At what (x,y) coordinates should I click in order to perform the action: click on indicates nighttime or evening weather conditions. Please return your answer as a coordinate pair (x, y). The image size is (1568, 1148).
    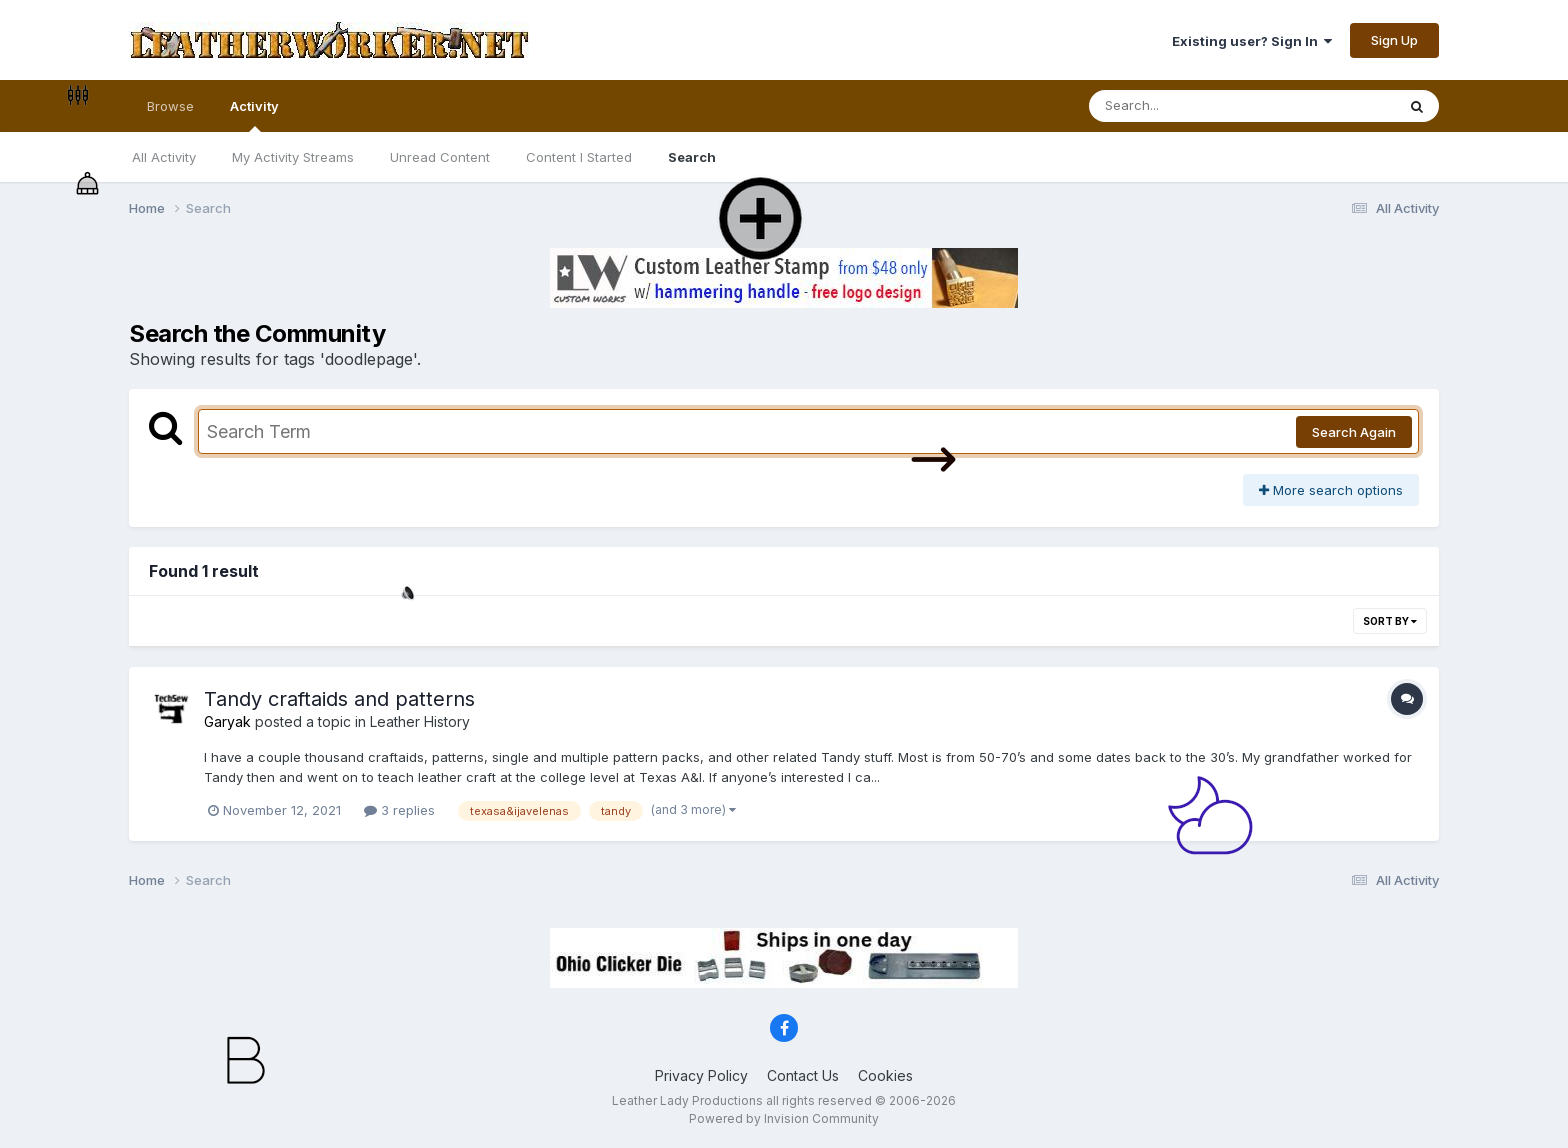
    Looking at the image, I should click on (1208, 819).